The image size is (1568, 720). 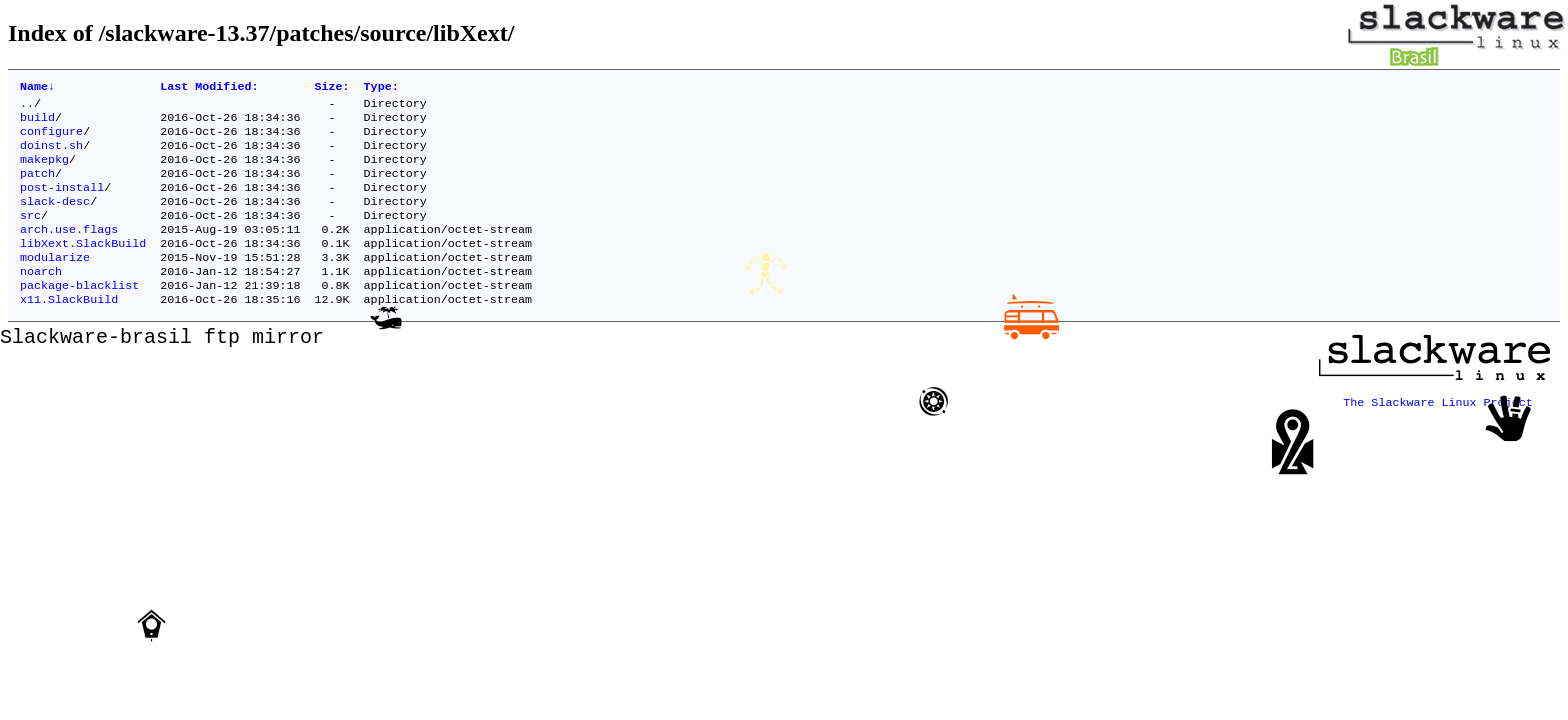 I want to click on view or manage jewelry inventory, so click(x=1508, y=418).